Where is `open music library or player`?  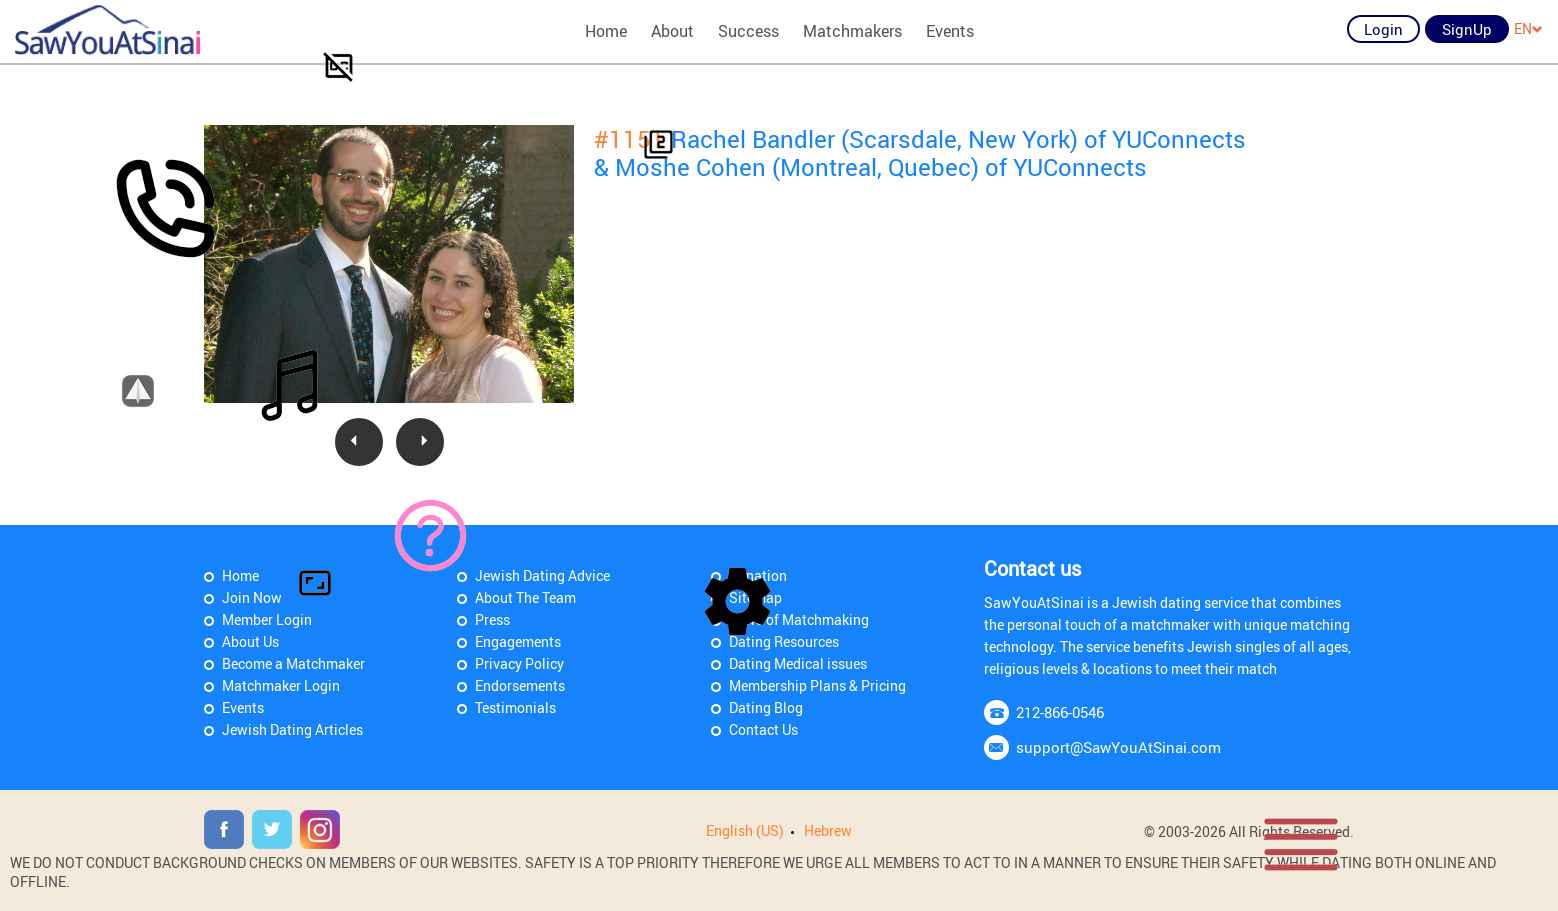
open music library or player is located at coordinates (289, 385).